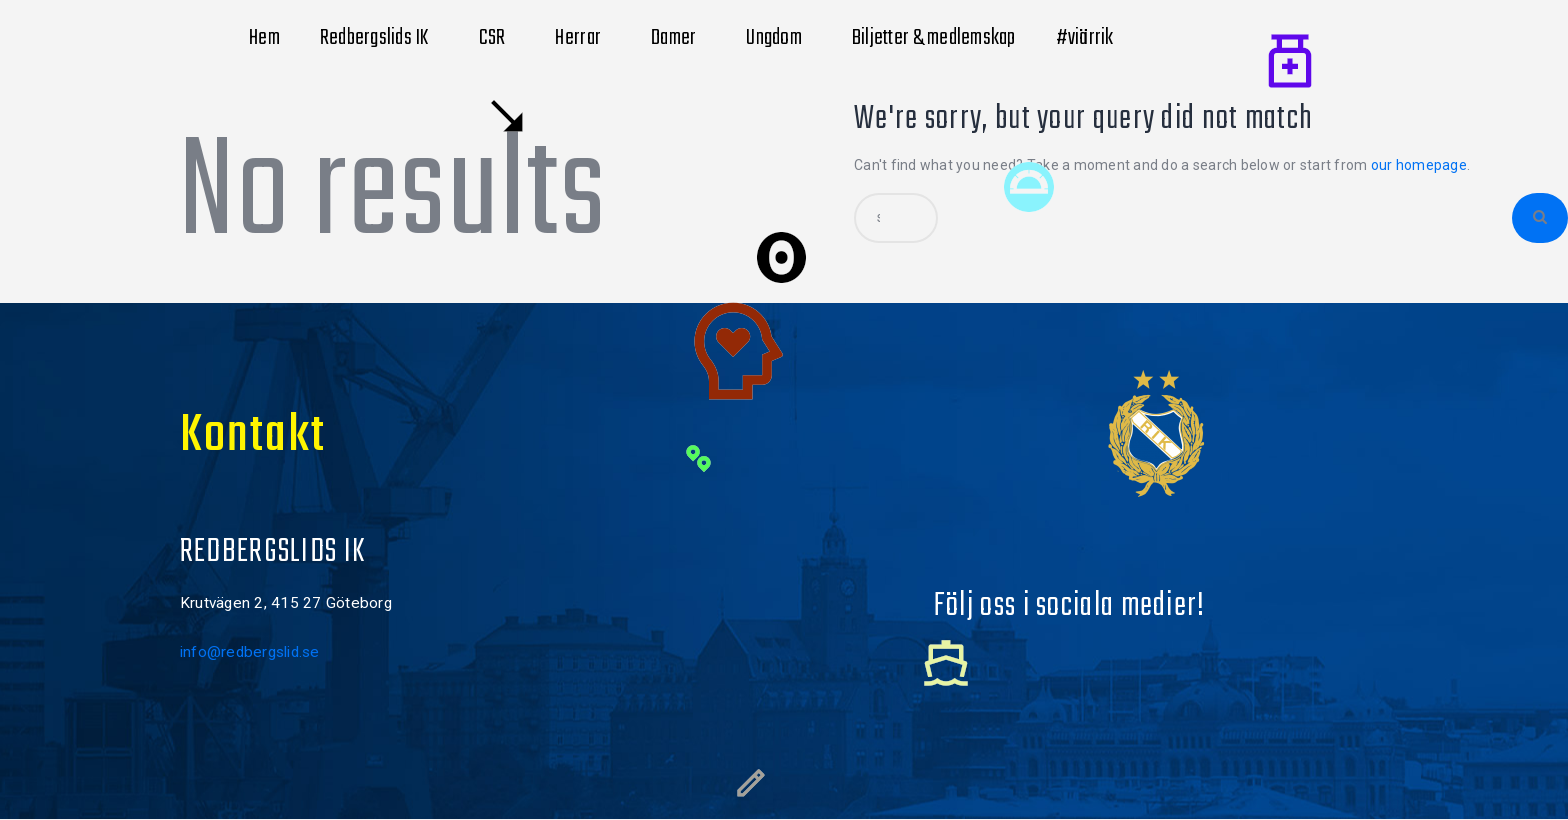  What do you see at coordinates (507, 116) in the screenshot?
I see `navigate to the next section below` at bounding box center [507, 116].